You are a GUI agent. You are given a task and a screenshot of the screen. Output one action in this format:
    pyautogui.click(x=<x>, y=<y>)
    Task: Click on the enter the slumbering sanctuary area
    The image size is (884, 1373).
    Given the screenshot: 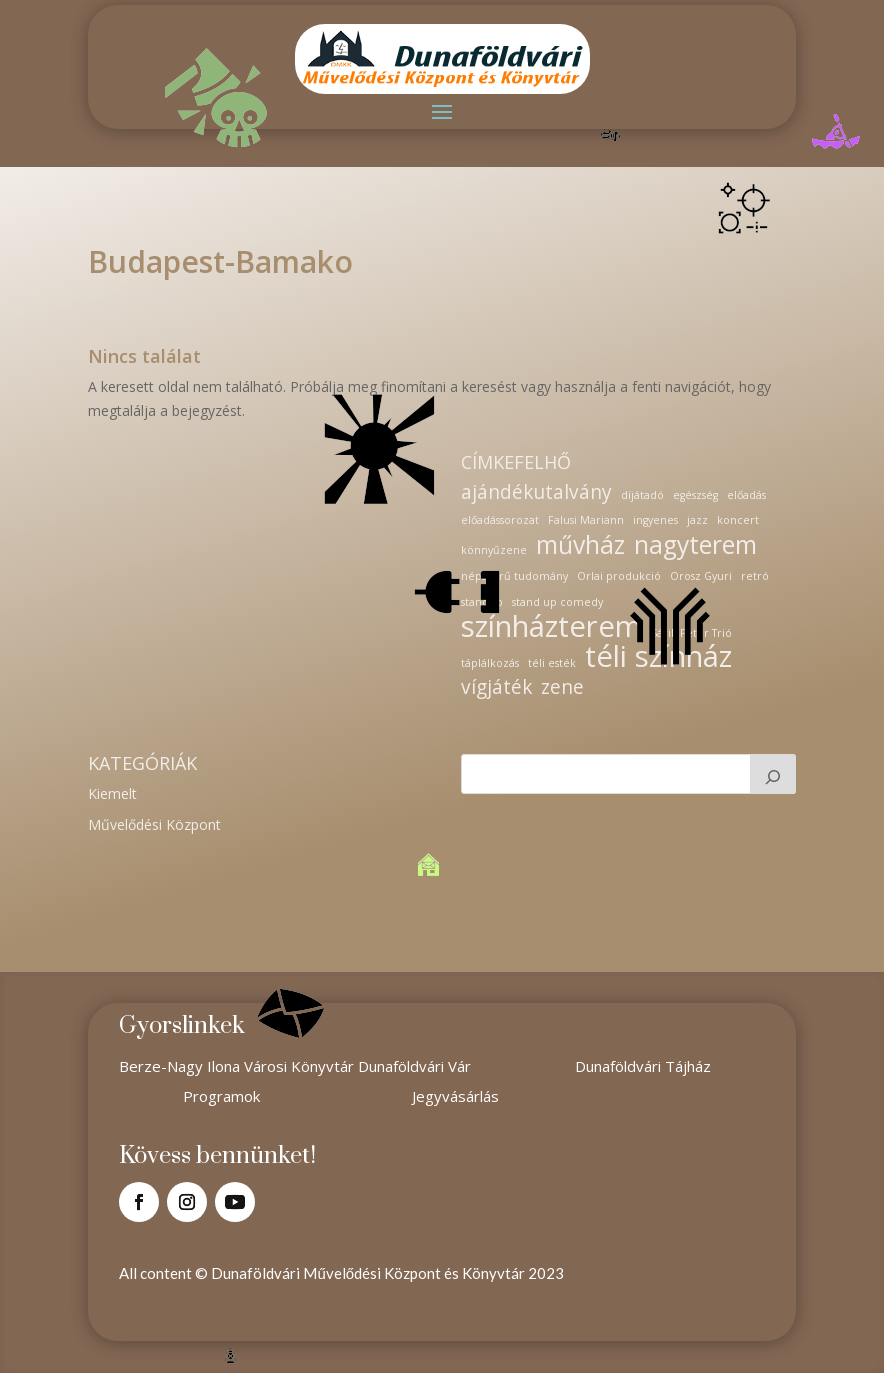 What is the action you would take?
    pyautogui.click(x=670, y=626)
    